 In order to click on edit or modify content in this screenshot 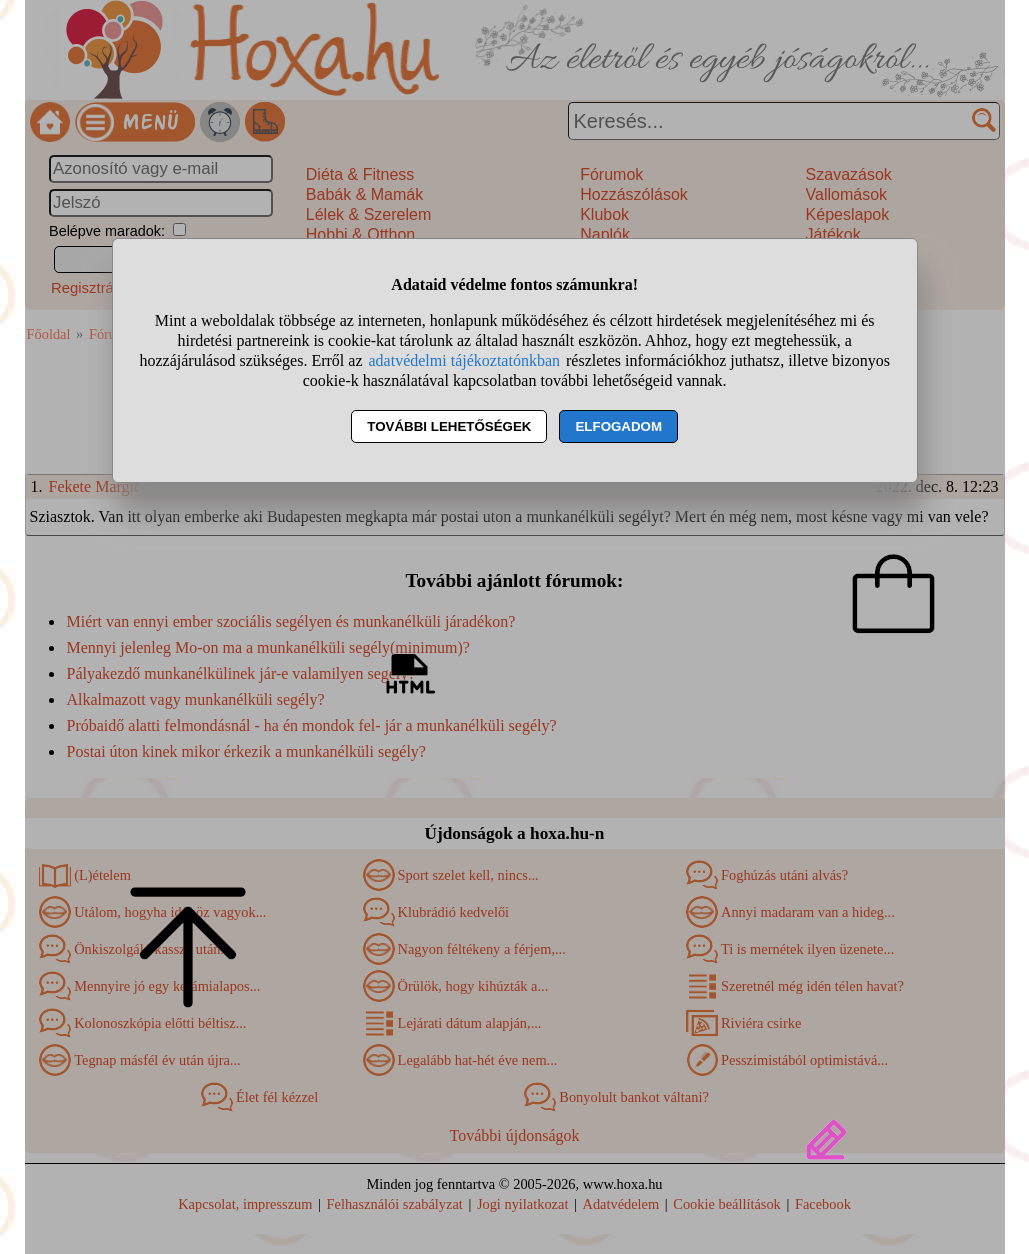, I will do `click(825, 1140)`.